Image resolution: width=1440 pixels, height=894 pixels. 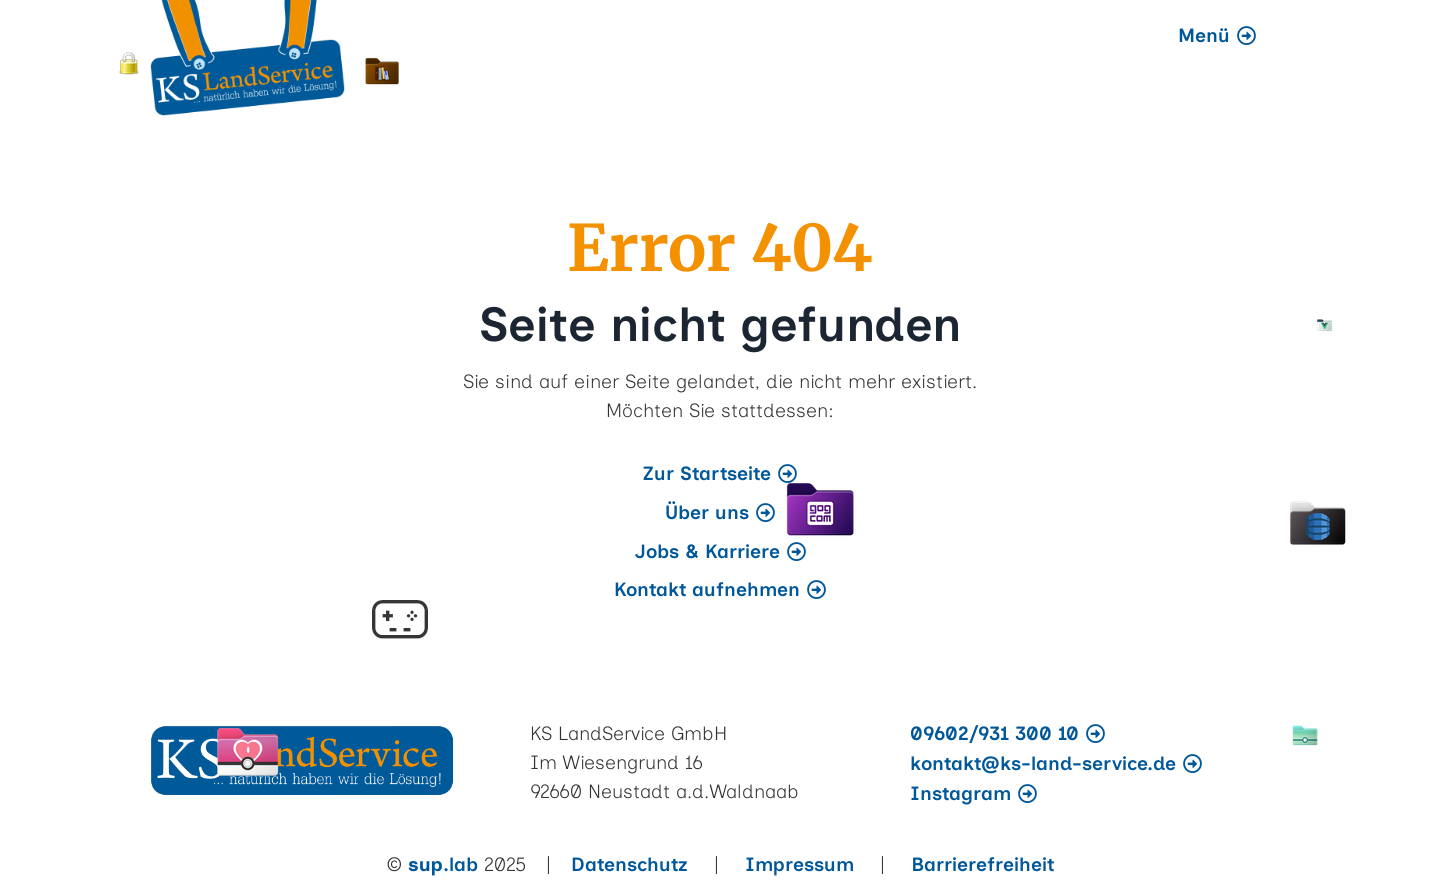 What do you see at coordinates (1317, 524) in the screenshot?
I see `open dynamodb database files folder` at bounding box center [1317, 524].